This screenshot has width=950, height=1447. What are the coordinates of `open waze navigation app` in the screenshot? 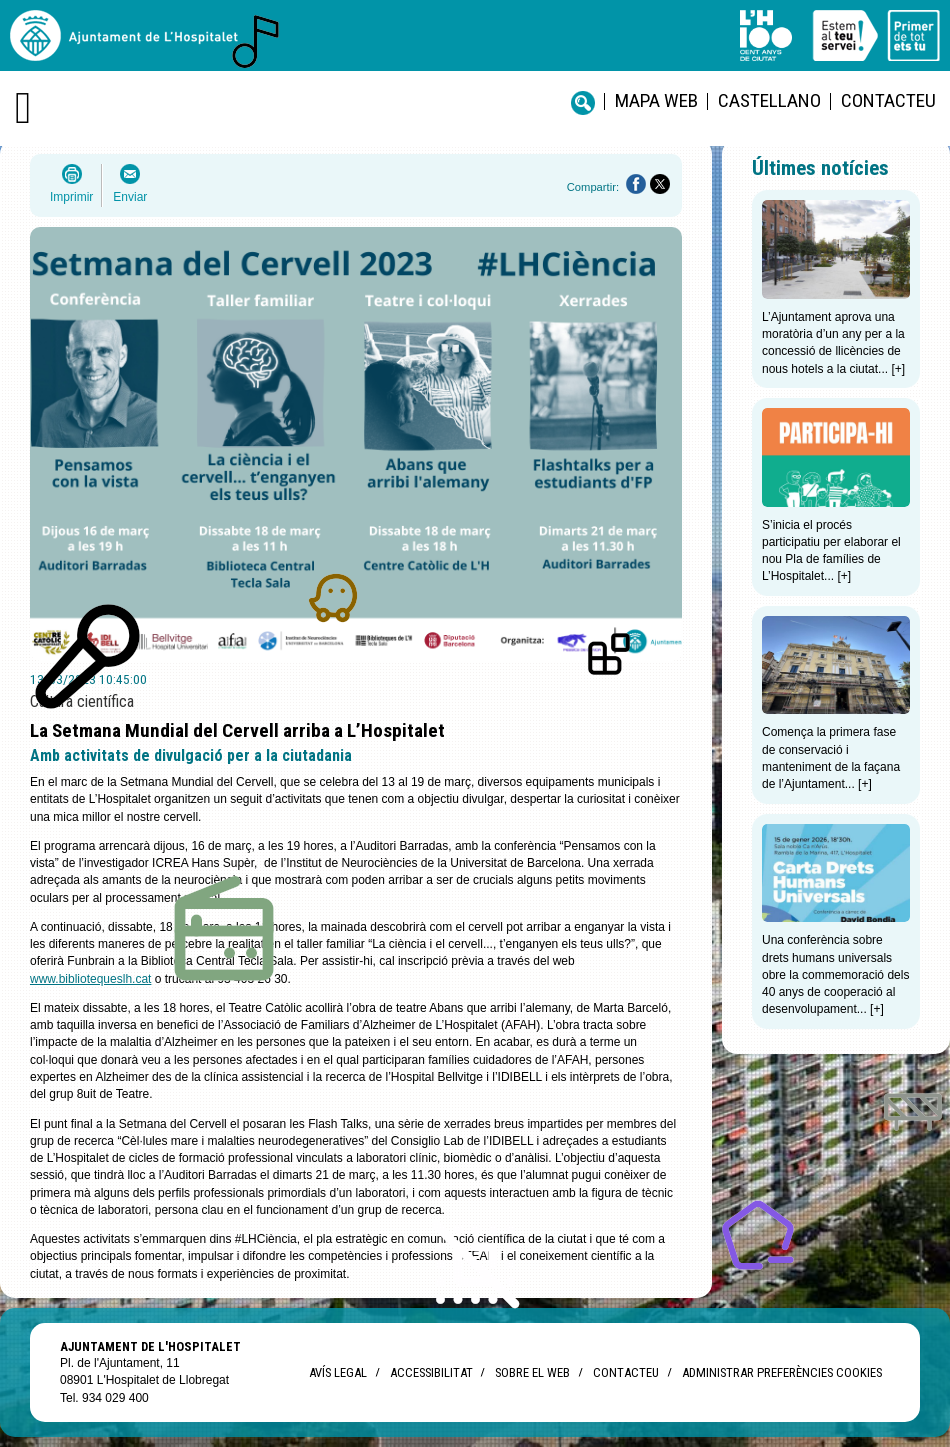 It's located at (333, 598).